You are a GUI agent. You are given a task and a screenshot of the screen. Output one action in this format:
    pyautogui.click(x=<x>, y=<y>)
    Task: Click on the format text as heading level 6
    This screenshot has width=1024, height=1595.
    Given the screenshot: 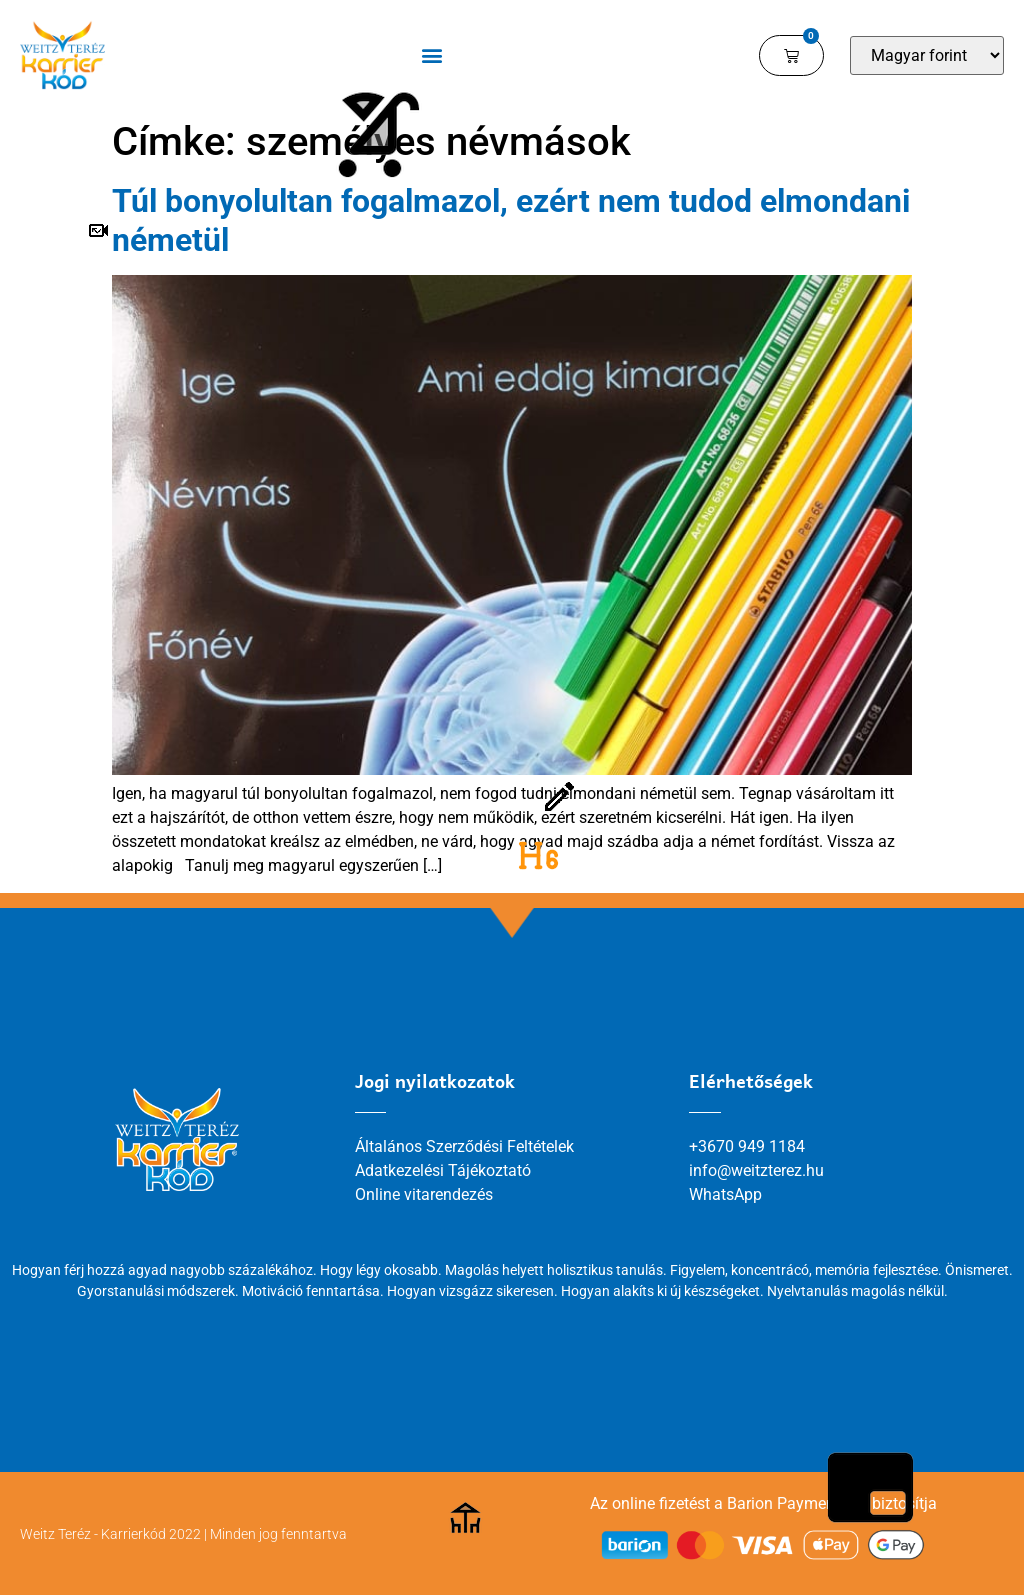 What is the action you would take?
    pyautogui.click(x=538, y=855)
    